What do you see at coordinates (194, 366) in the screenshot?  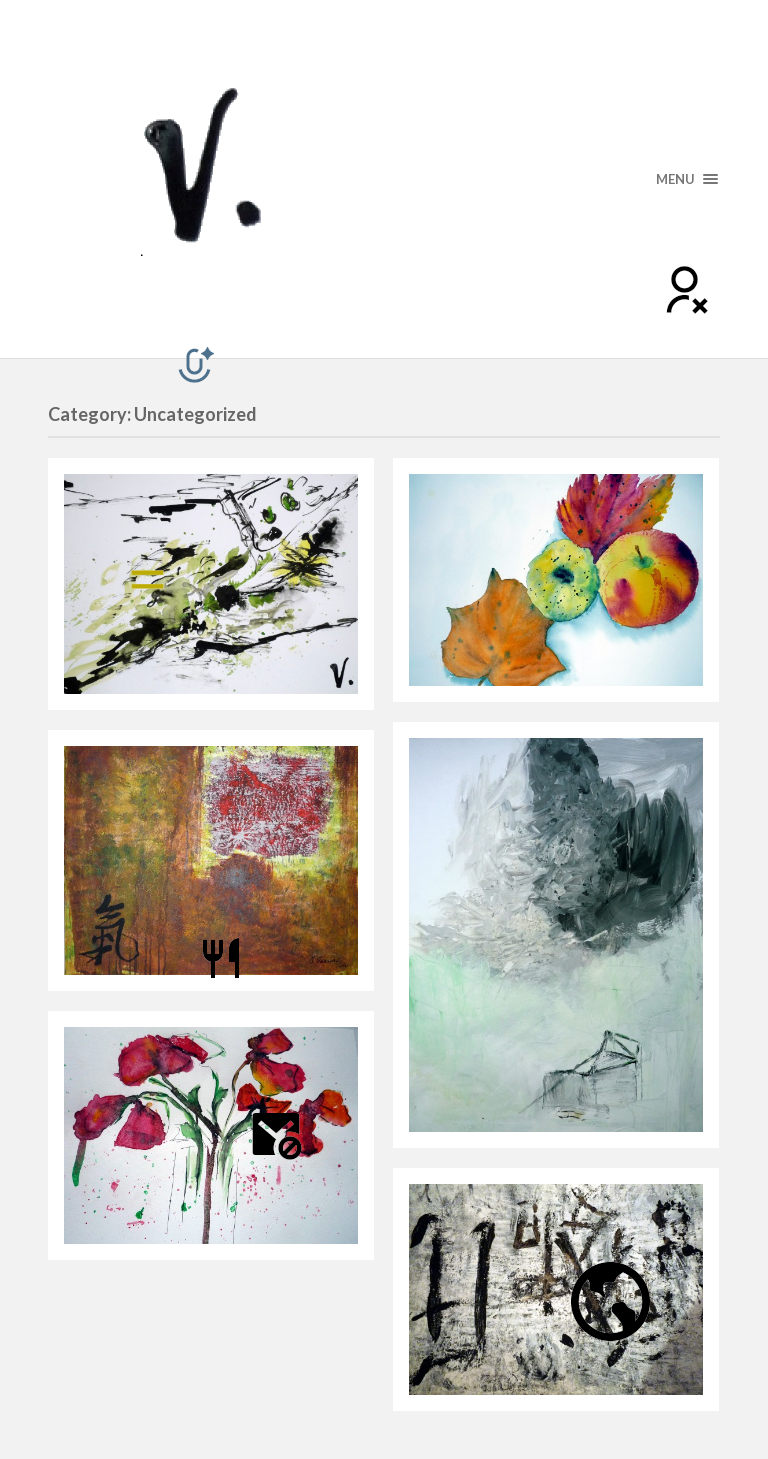 I see `activate AI-powered voice input` at bounding box center [194, 366].